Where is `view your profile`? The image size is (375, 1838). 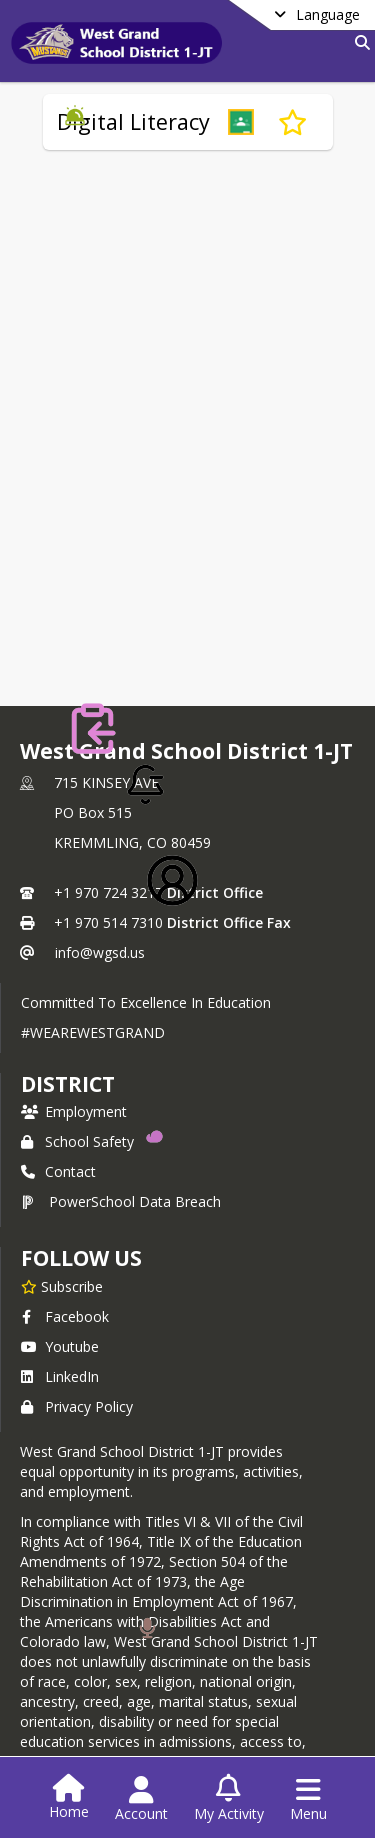 view your profile is located at coordinates (172, 880).